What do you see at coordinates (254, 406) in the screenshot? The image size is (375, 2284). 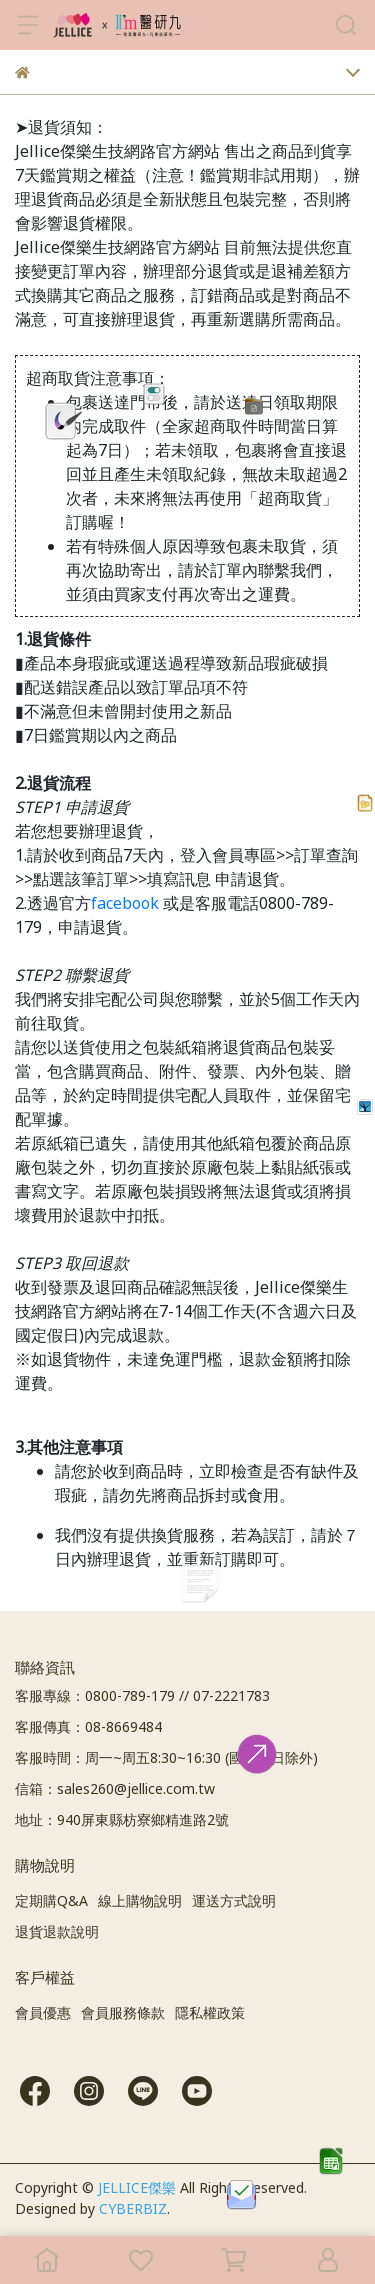 I see `open your documents folder` at bounding box center [254, 406].